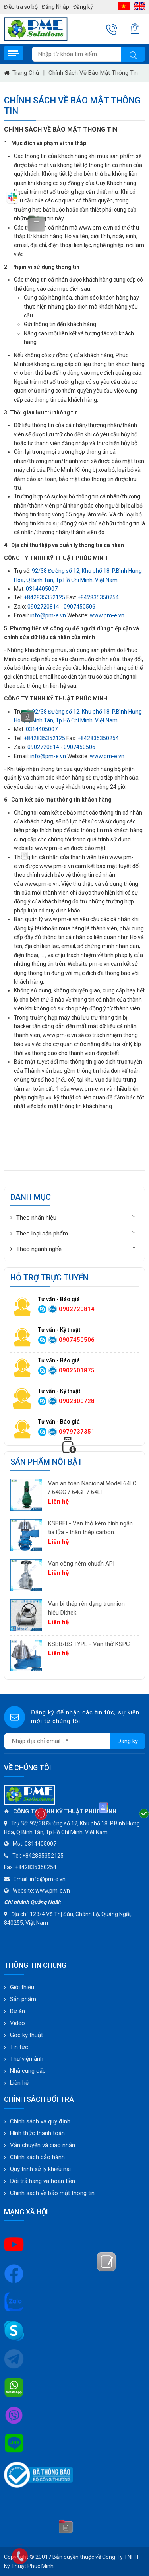 The height and width of the screenshot is (2576, 149). Describe the element at coordinates (27, 715) in the screenshot. I see `open downloads folder` at that location.